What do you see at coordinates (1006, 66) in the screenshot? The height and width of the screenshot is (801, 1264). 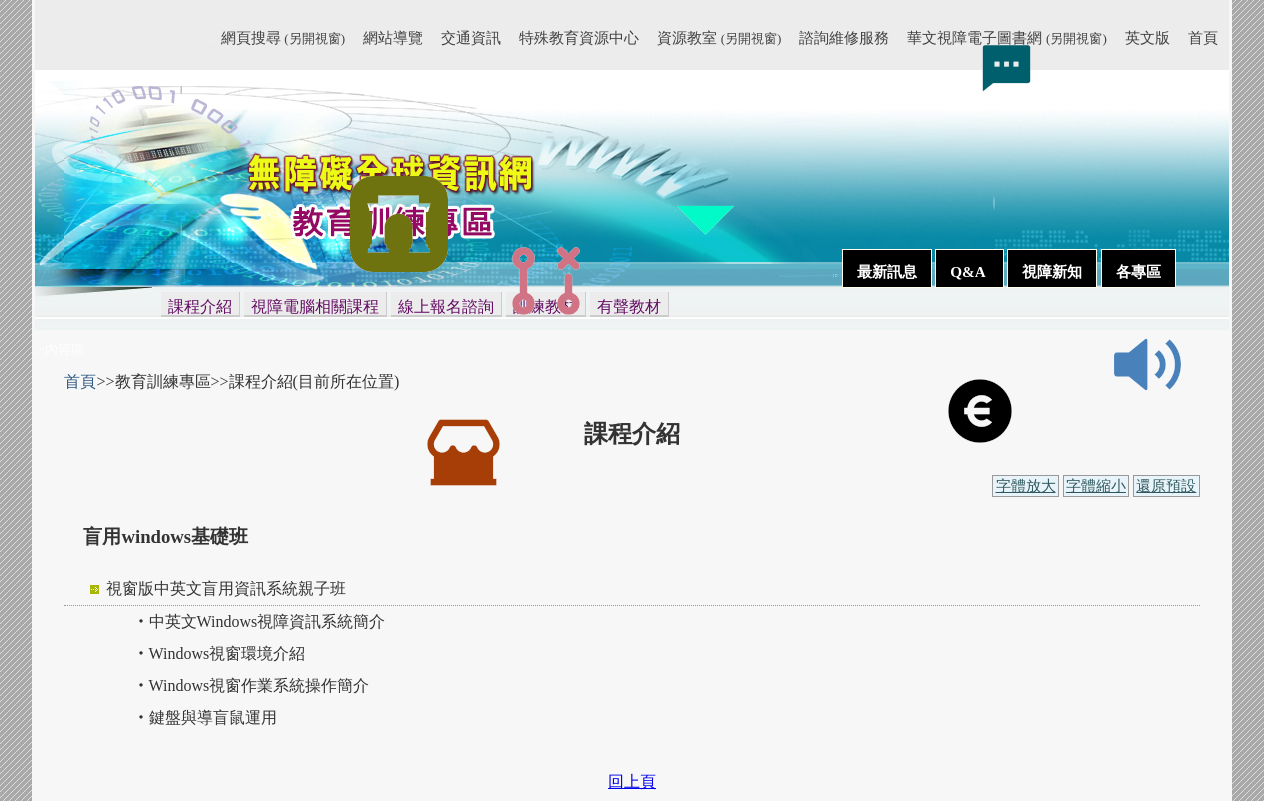 I see `open messaging or chat` at bounding box center [1006, 66].